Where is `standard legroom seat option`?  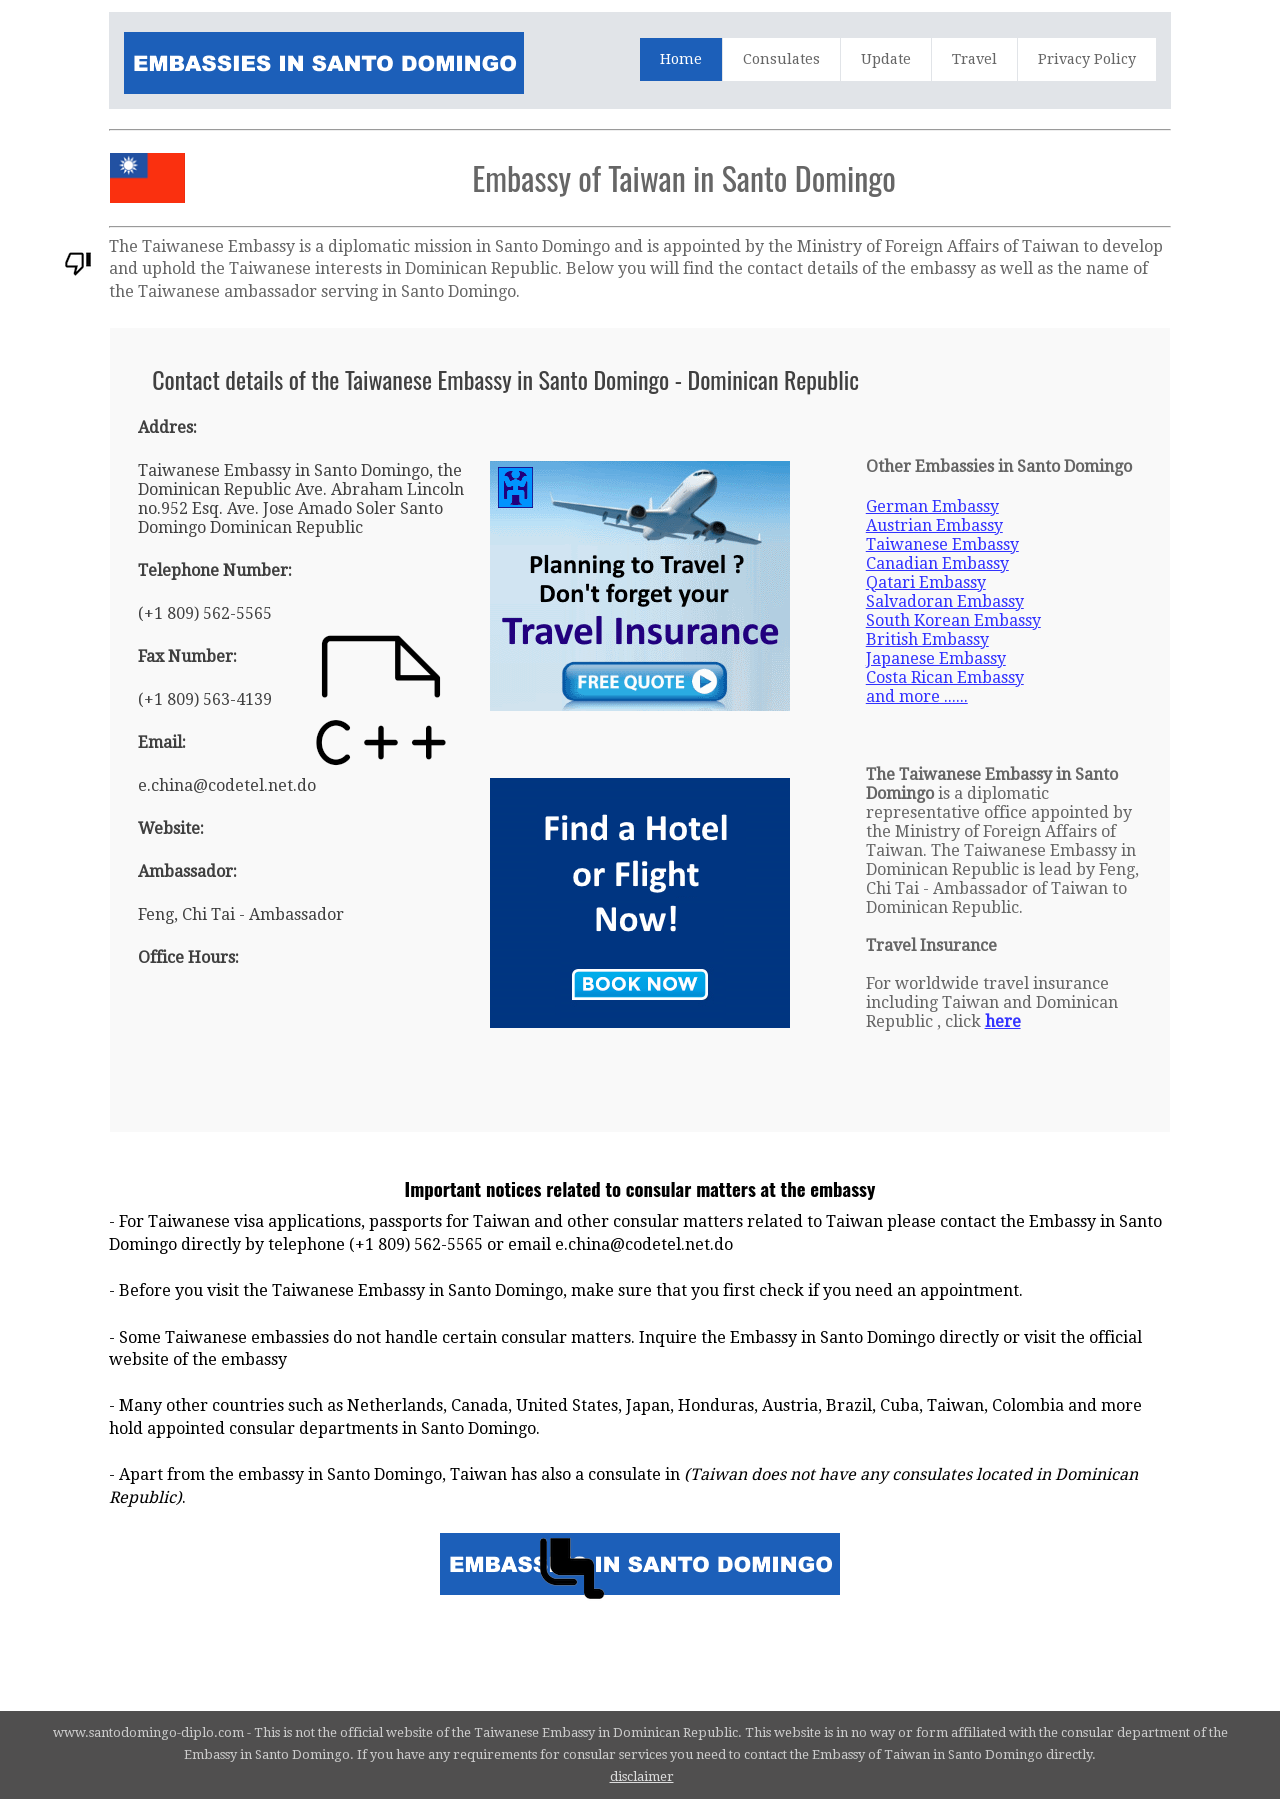 standard legroom seat option is located at coordinates (570, 1568).